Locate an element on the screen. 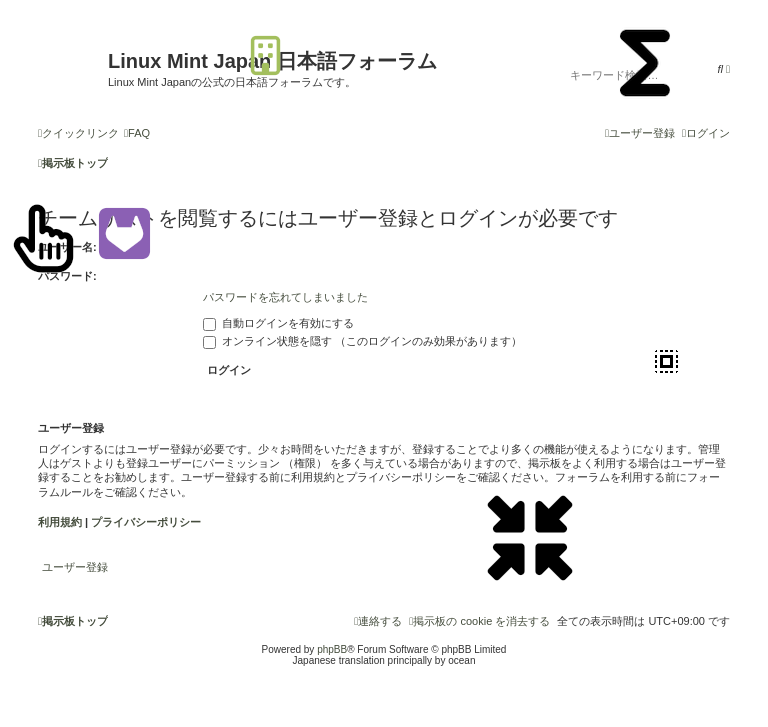 This screenshot has height=727, width=768. open GitLab is located at coordinates (124, 233).